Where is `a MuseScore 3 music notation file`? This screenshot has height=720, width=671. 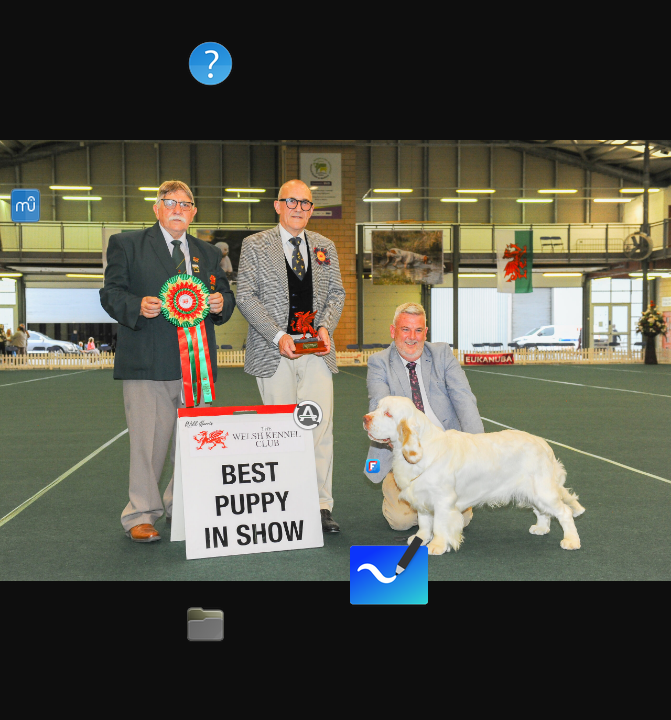 a MuseScore 3 music notation file is located at coordinates (25, 205).